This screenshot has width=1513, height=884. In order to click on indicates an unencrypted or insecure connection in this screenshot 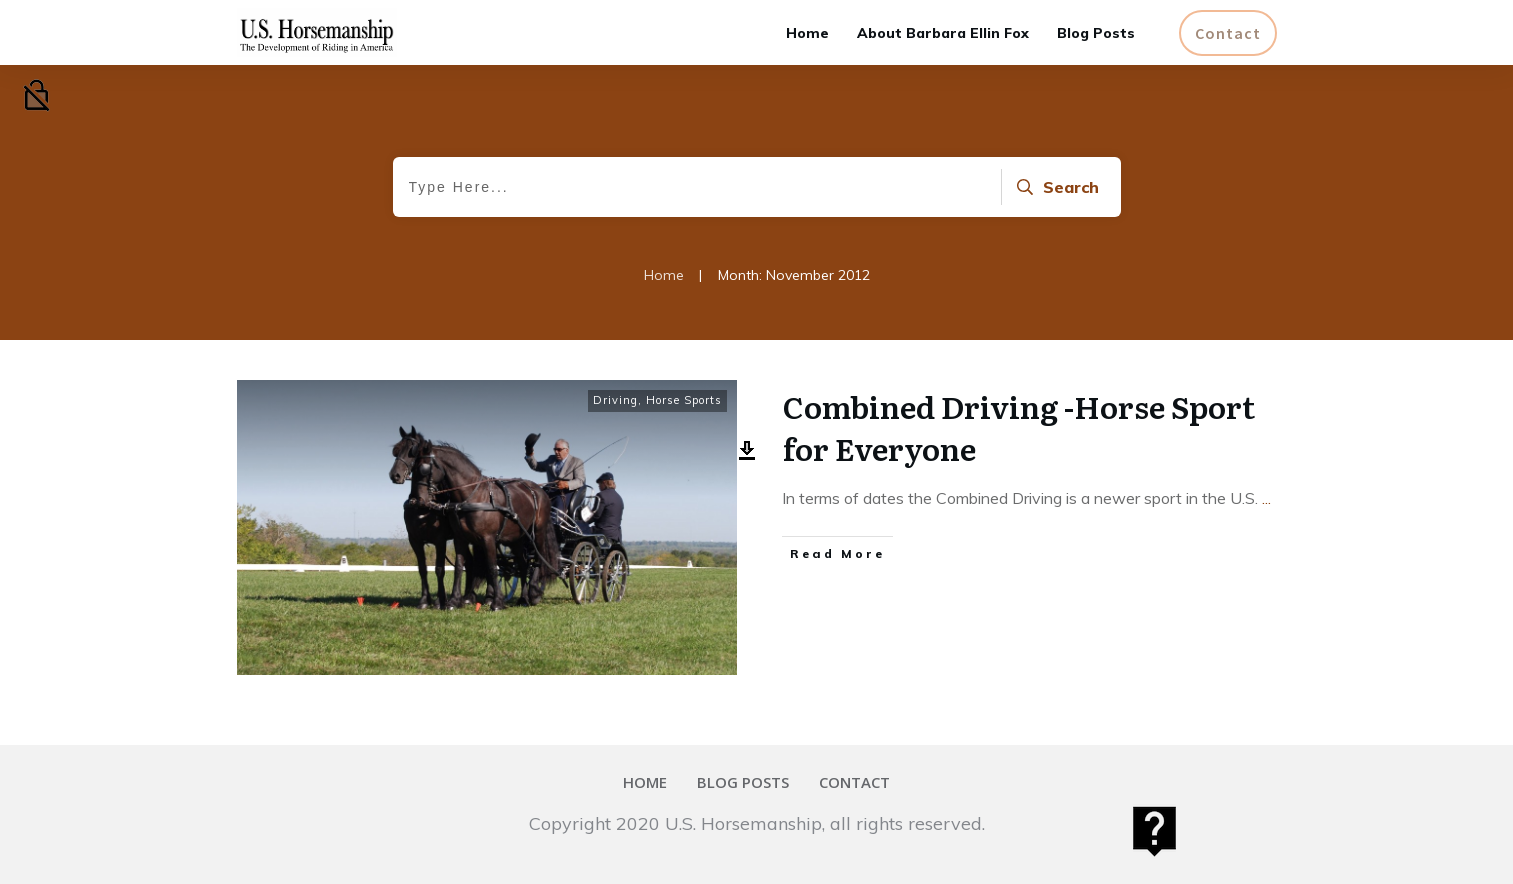, I will do `click(36, 95)`.